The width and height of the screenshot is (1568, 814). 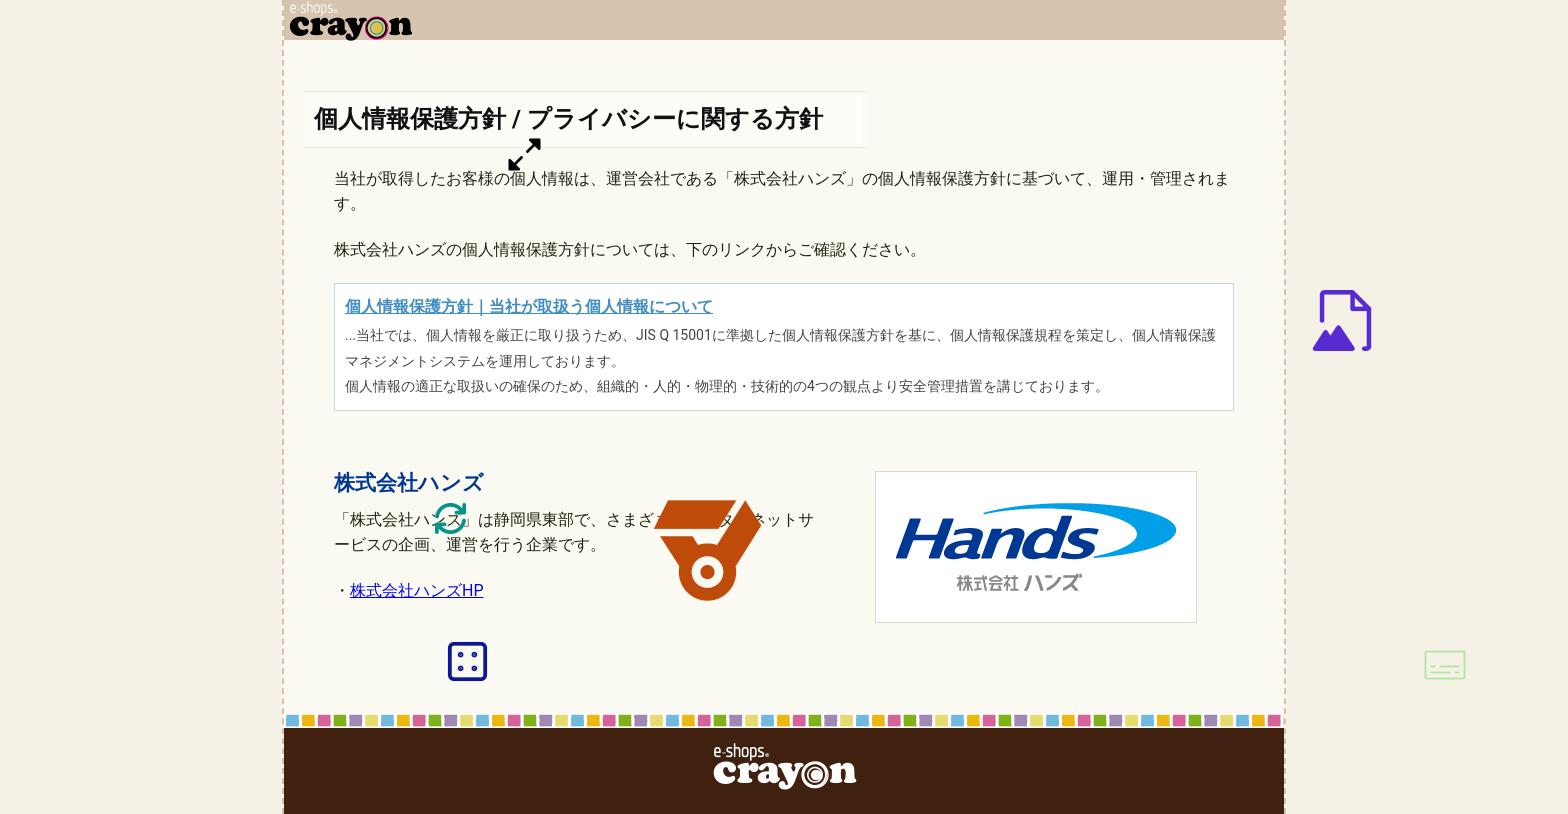 I want to click on view achievements or awards, so click(x=707, y=550).